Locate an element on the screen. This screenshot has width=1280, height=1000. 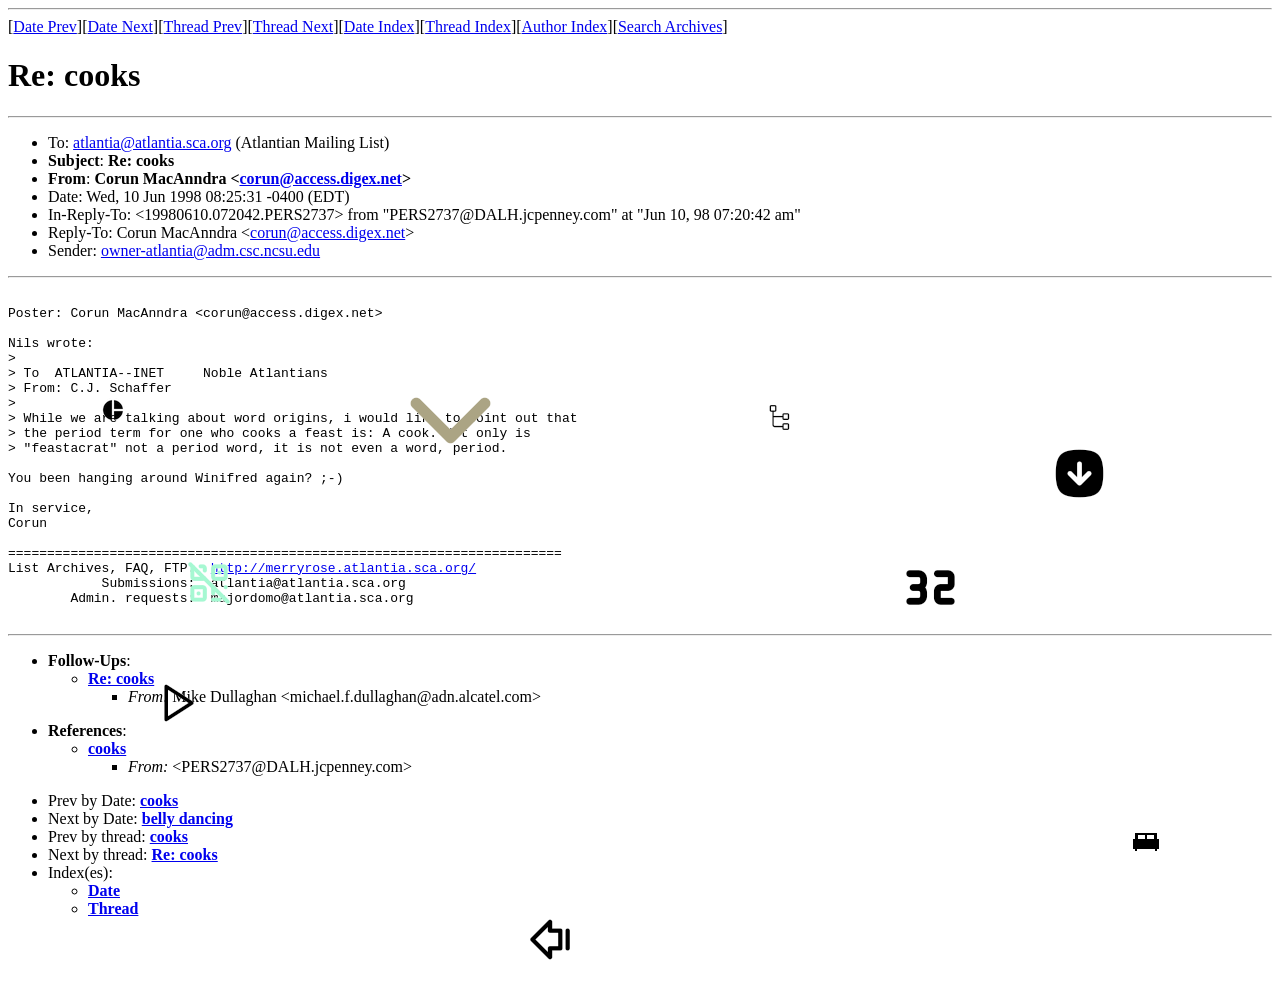
play media or video content is located at coordinates (179, 703).